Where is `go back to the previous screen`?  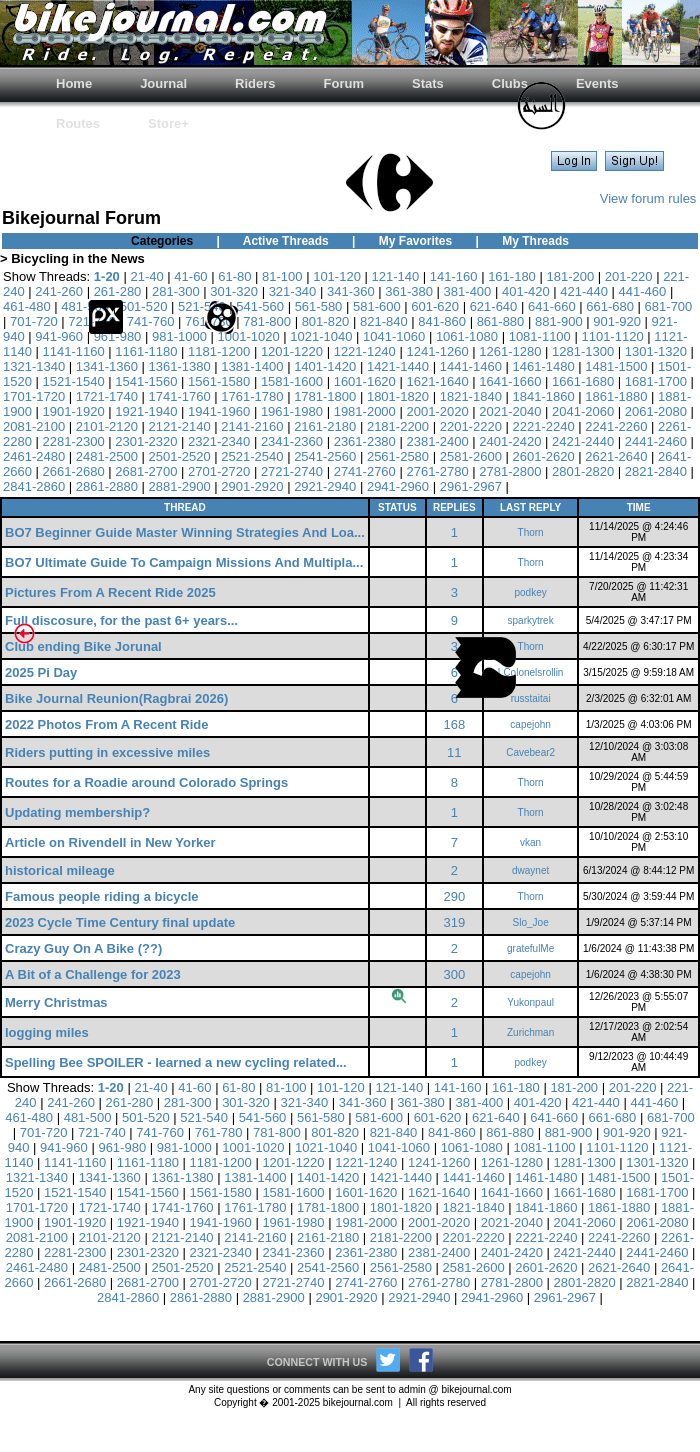 go back to the previous screen is located at coordinates (24, 633).